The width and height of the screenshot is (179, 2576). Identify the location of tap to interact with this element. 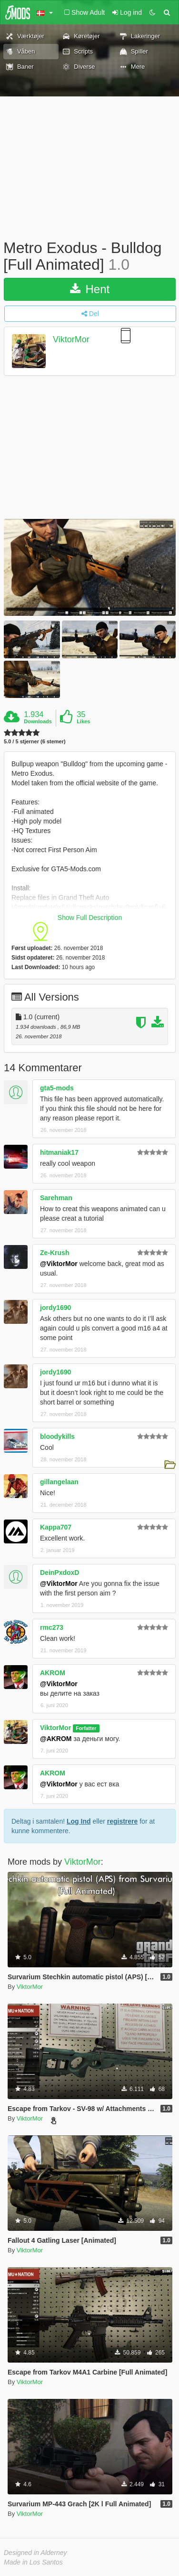
(53, 2121).